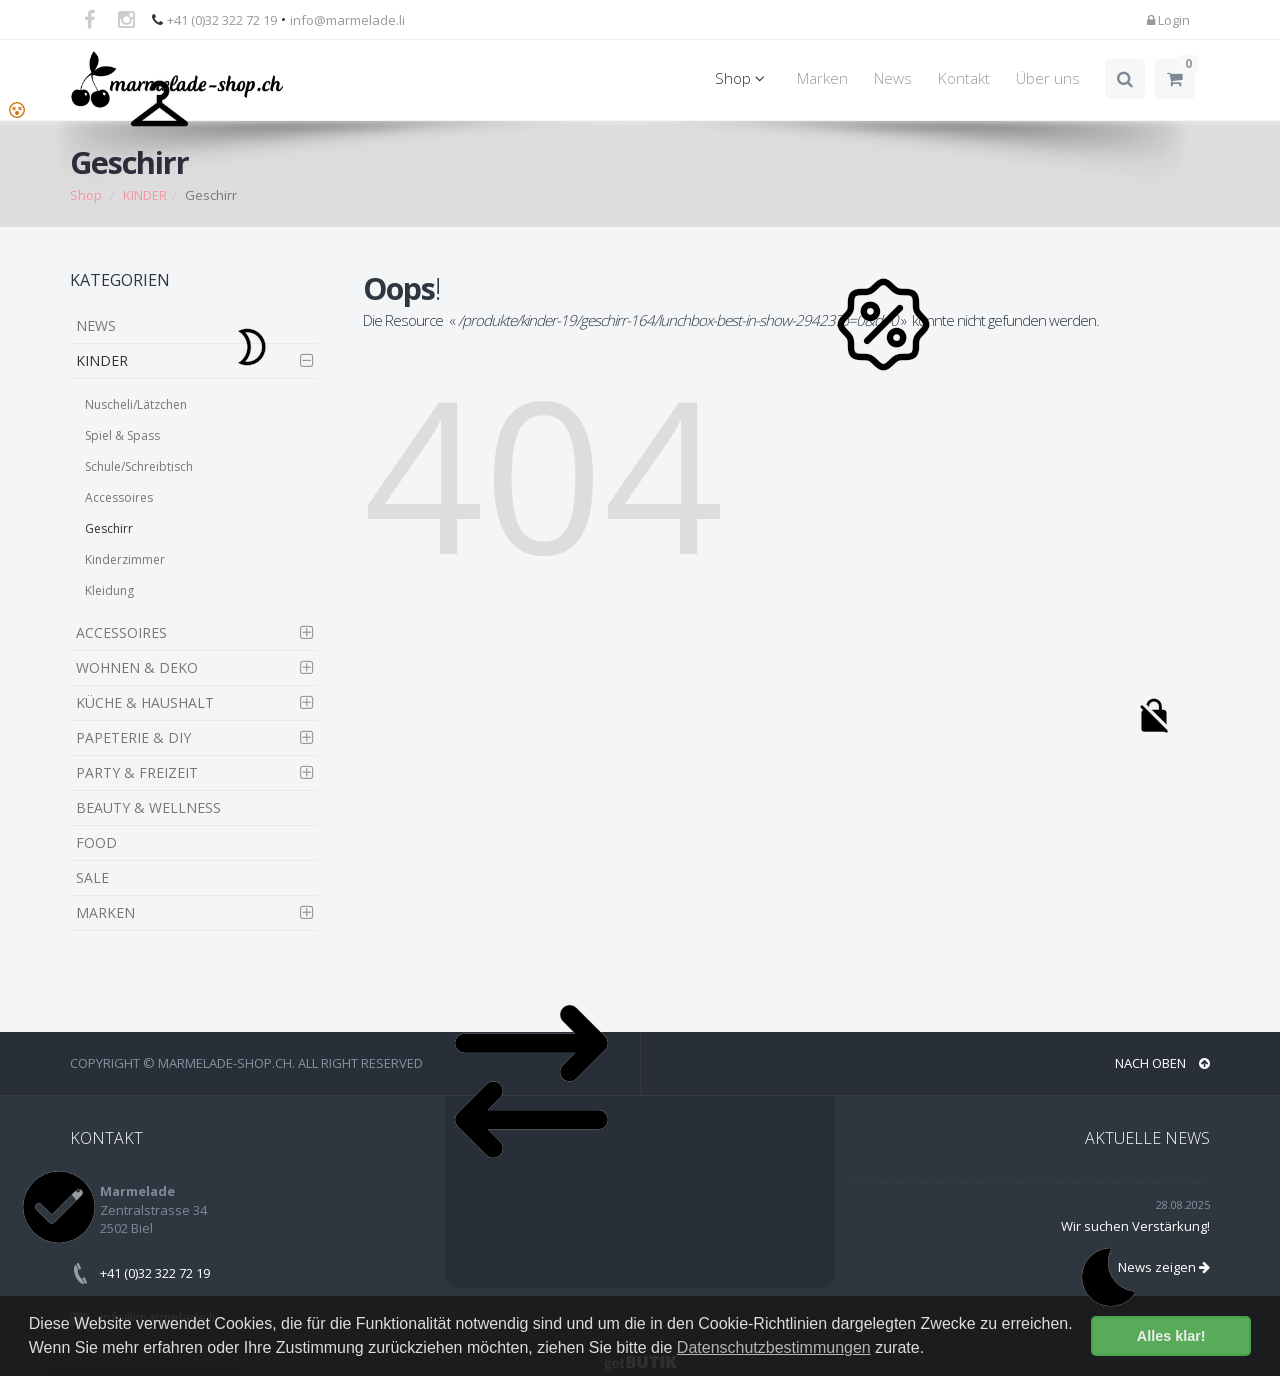 The height and width of the screenshot is (1376, 1280). Describe the element at coordinates (531, 1081) in the screenshot. I see `swap or exchange items` at that location.